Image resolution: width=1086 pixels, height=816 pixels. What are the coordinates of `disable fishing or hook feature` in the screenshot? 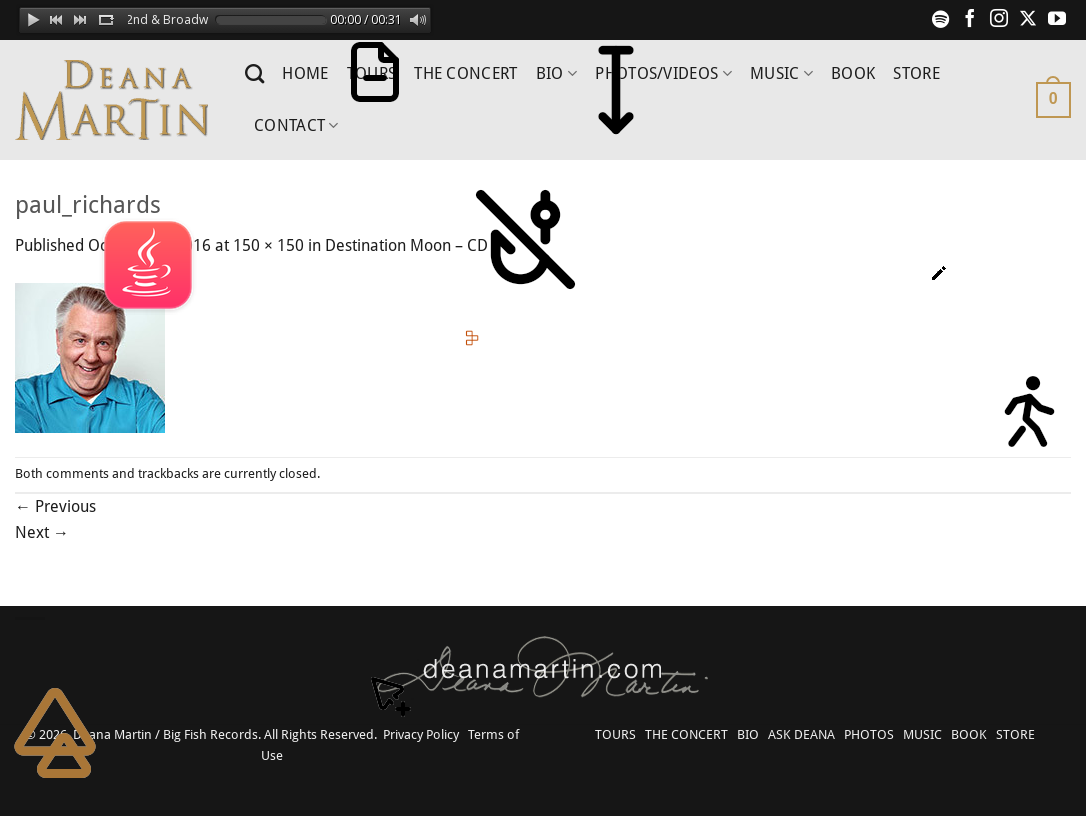 It's located at (525, 239).